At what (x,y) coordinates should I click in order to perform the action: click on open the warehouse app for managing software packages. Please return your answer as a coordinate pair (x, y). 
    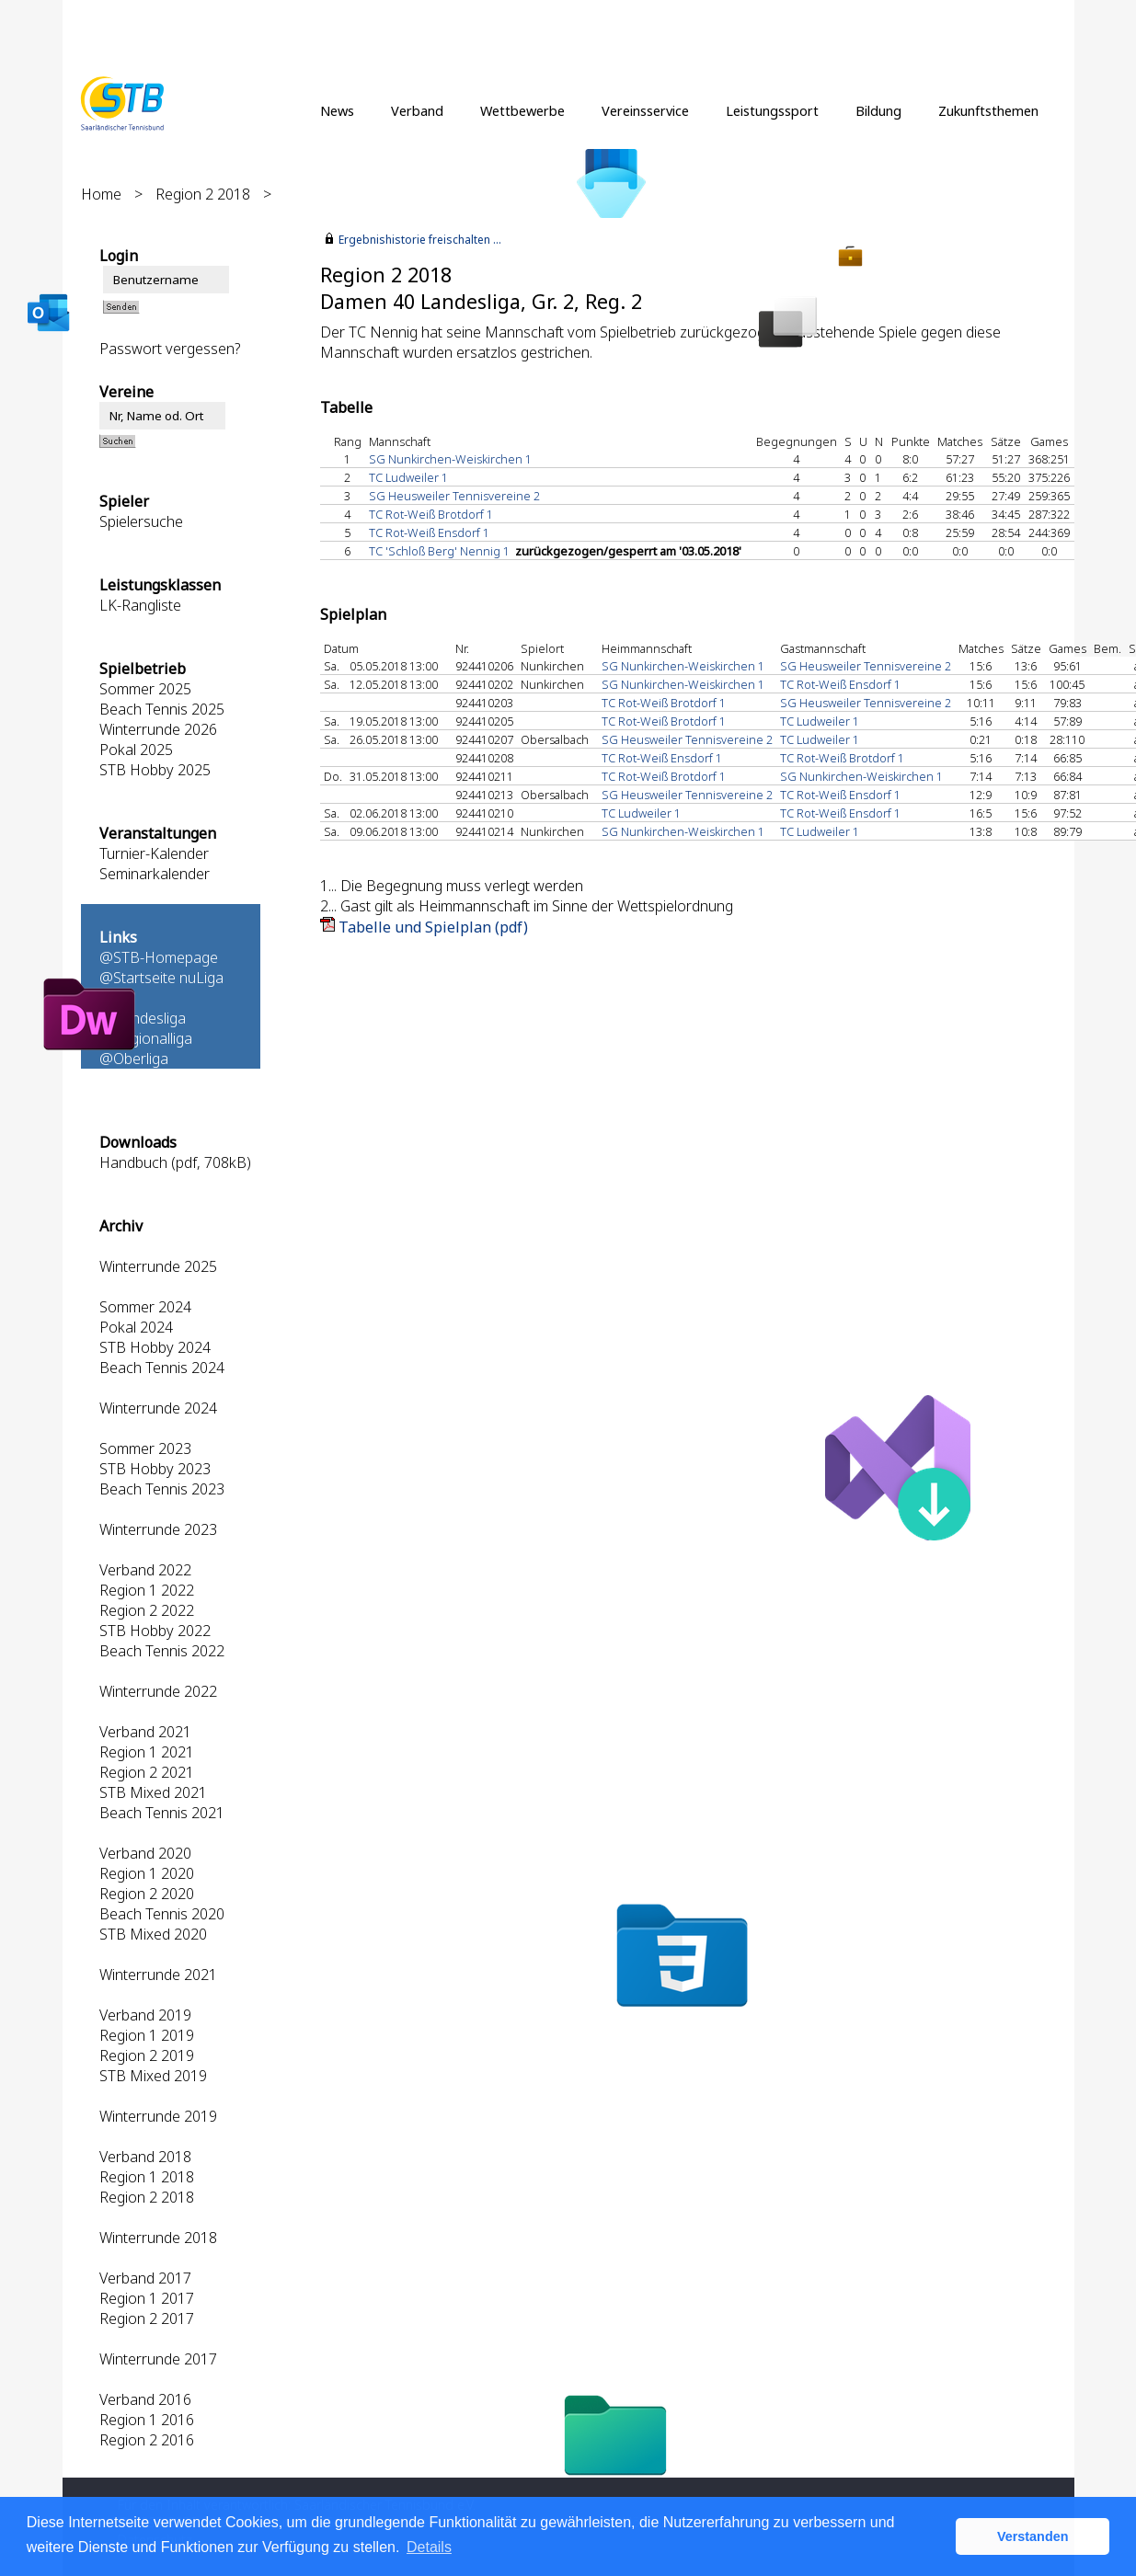
    Looking at the image, I should click on (611, 183).